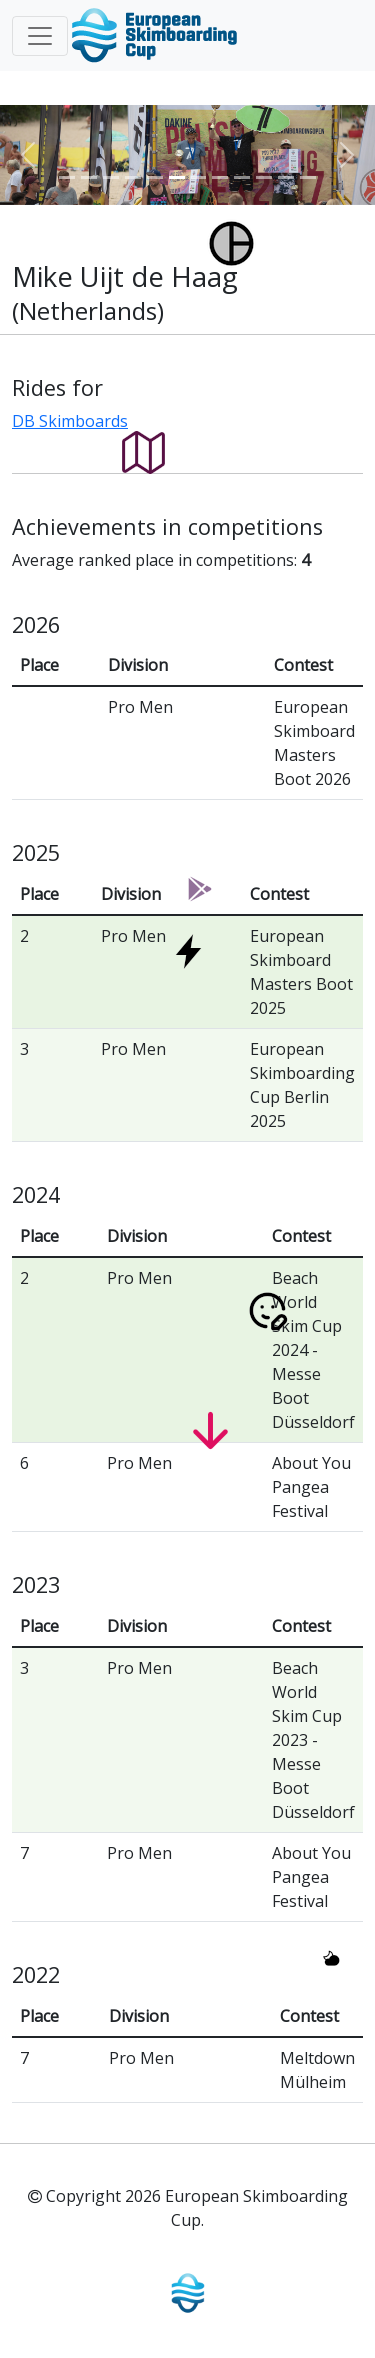 The image size is (375, 2358). Describe the element at coordinates (200, 889) in the screenshot. I see `open google play store` at that location.